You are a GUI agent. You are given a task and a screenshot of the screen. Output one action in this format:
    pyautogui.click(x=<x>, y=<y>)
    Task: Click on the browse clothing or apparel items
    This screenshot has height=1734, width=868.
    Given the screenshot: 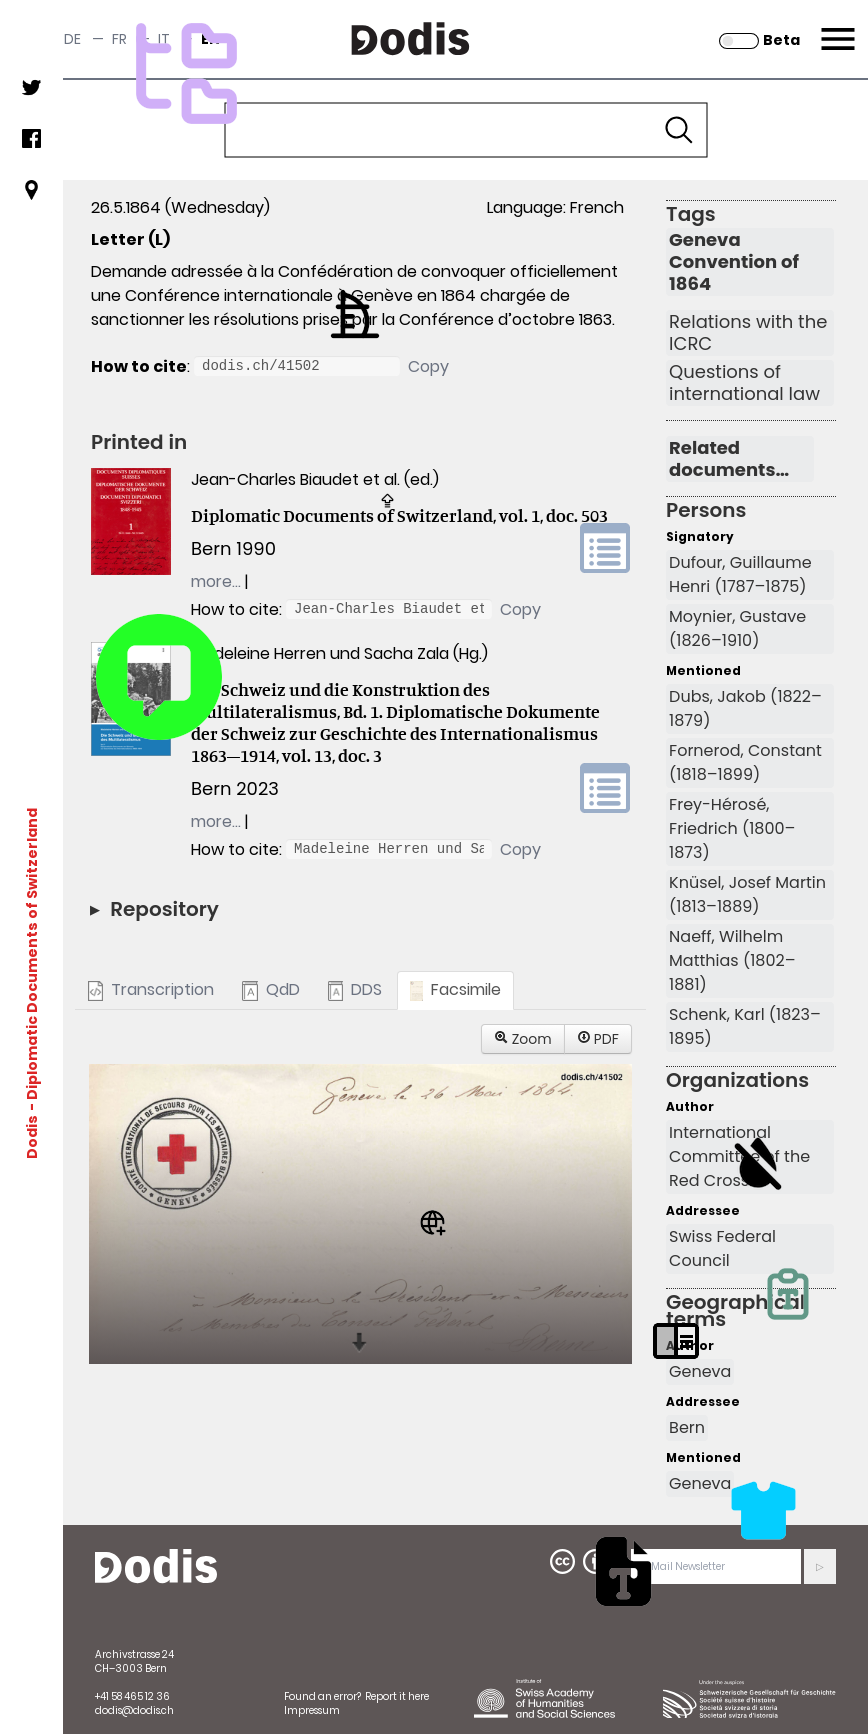 What is the action you would take?
    pyautogui.click(x=763, y=1510)
    